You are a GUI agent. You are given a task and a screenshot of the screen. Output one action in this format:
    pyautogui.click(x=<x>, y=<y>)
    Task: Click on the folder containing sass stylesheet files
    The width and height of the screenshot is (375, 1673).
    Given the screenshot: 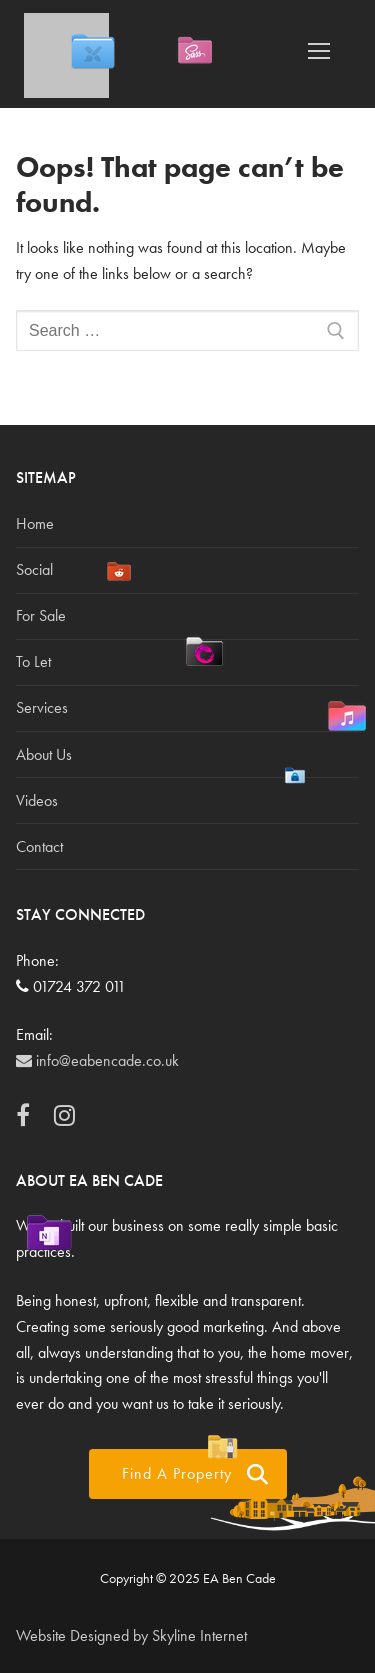 What is the action you would take?
    pyautogui.click(x=195, y=51)
    